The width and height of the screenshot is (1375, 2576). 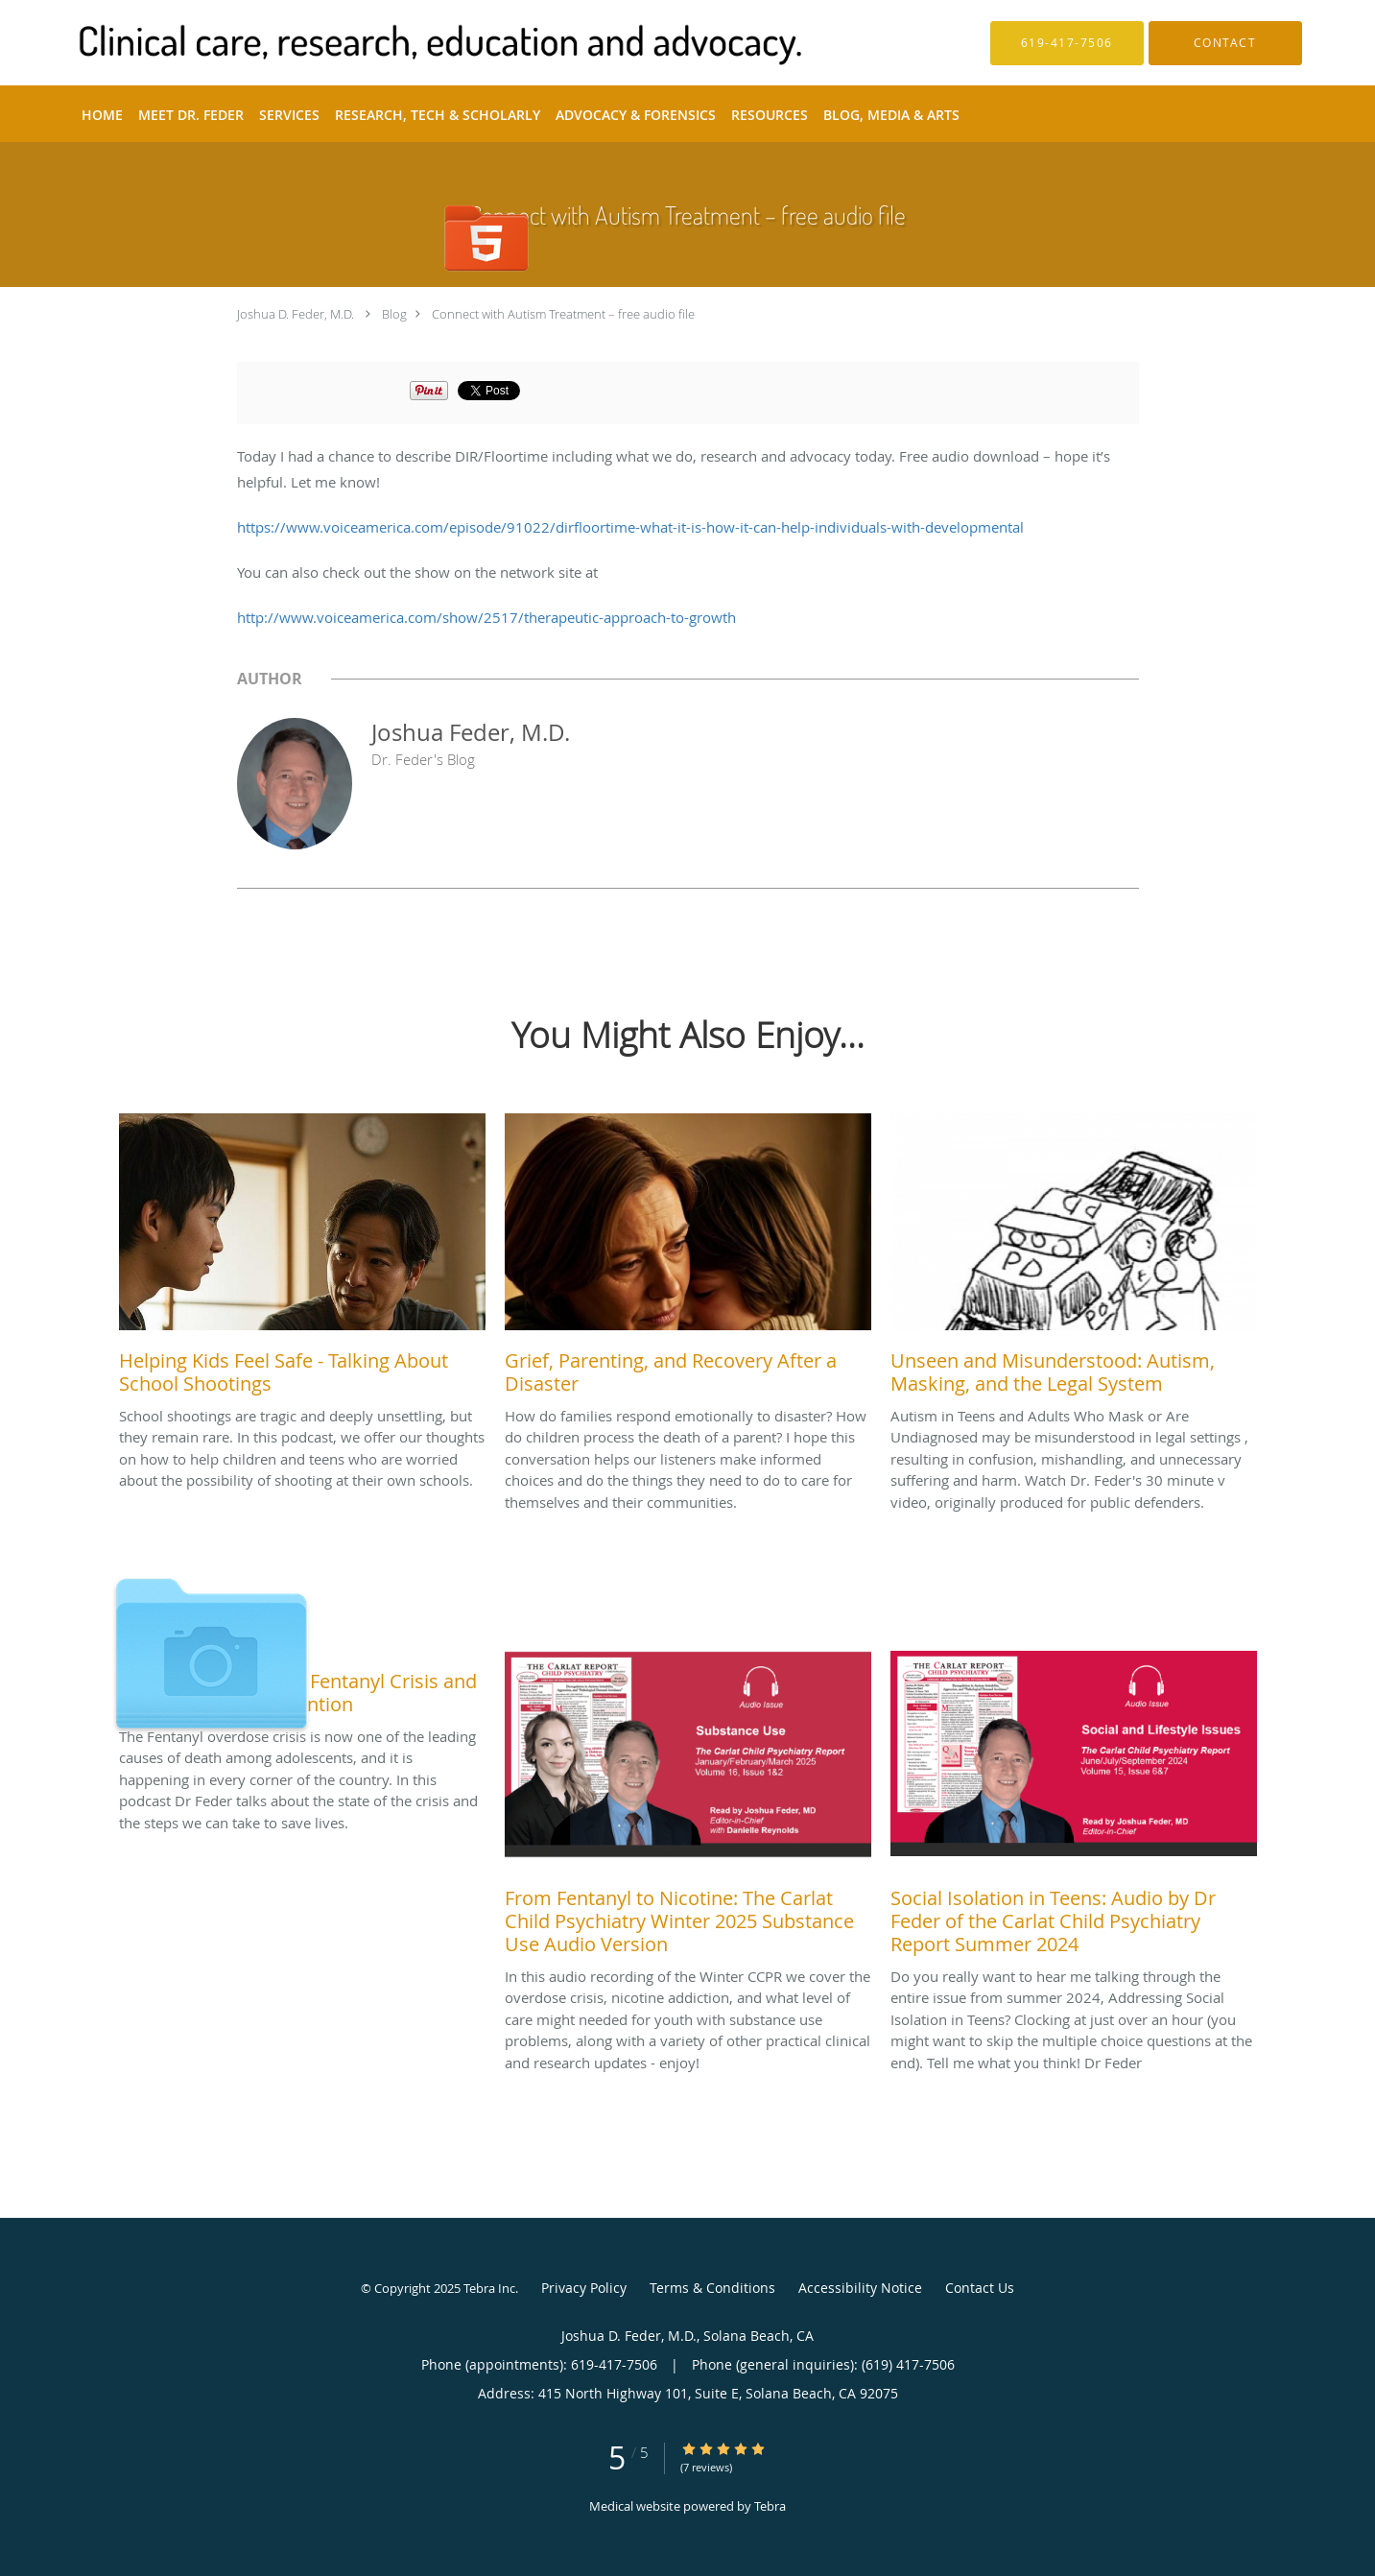 What do you see at coordinates (211, 1654) in the screenshot?
I see `open your pictures folder` at bounding box center [211, 1654].